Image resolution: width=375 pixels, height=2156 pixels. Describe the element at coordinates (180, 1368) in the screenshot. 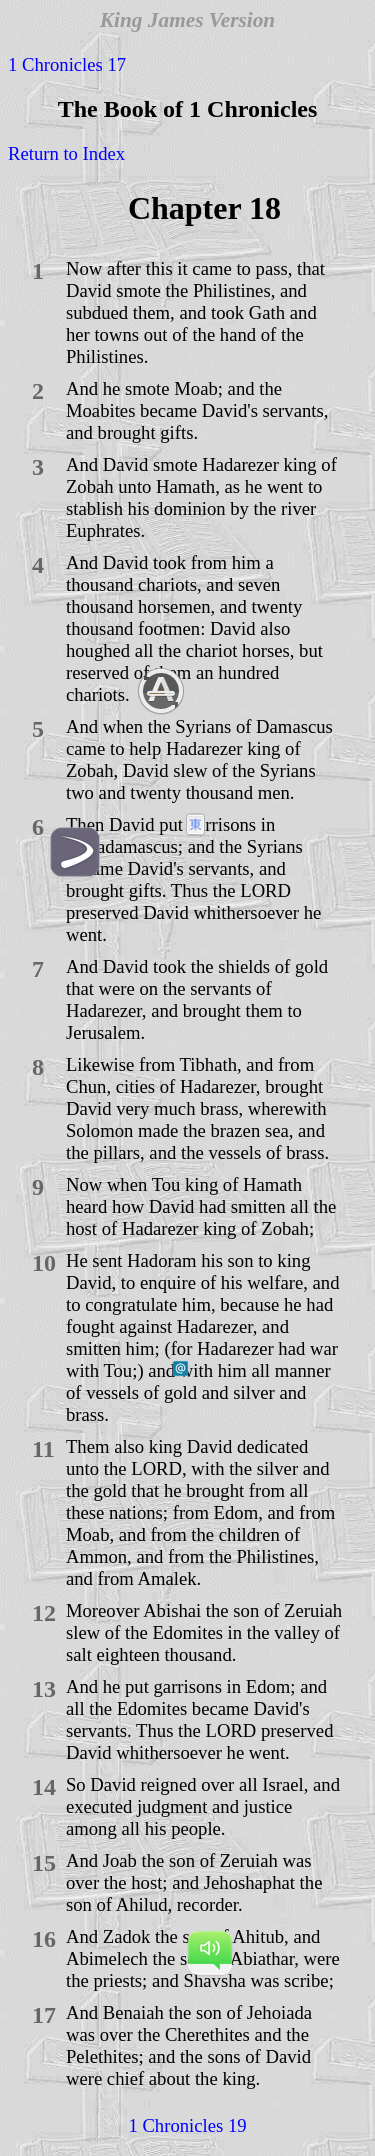

I see `access online accounts settings` at that location.